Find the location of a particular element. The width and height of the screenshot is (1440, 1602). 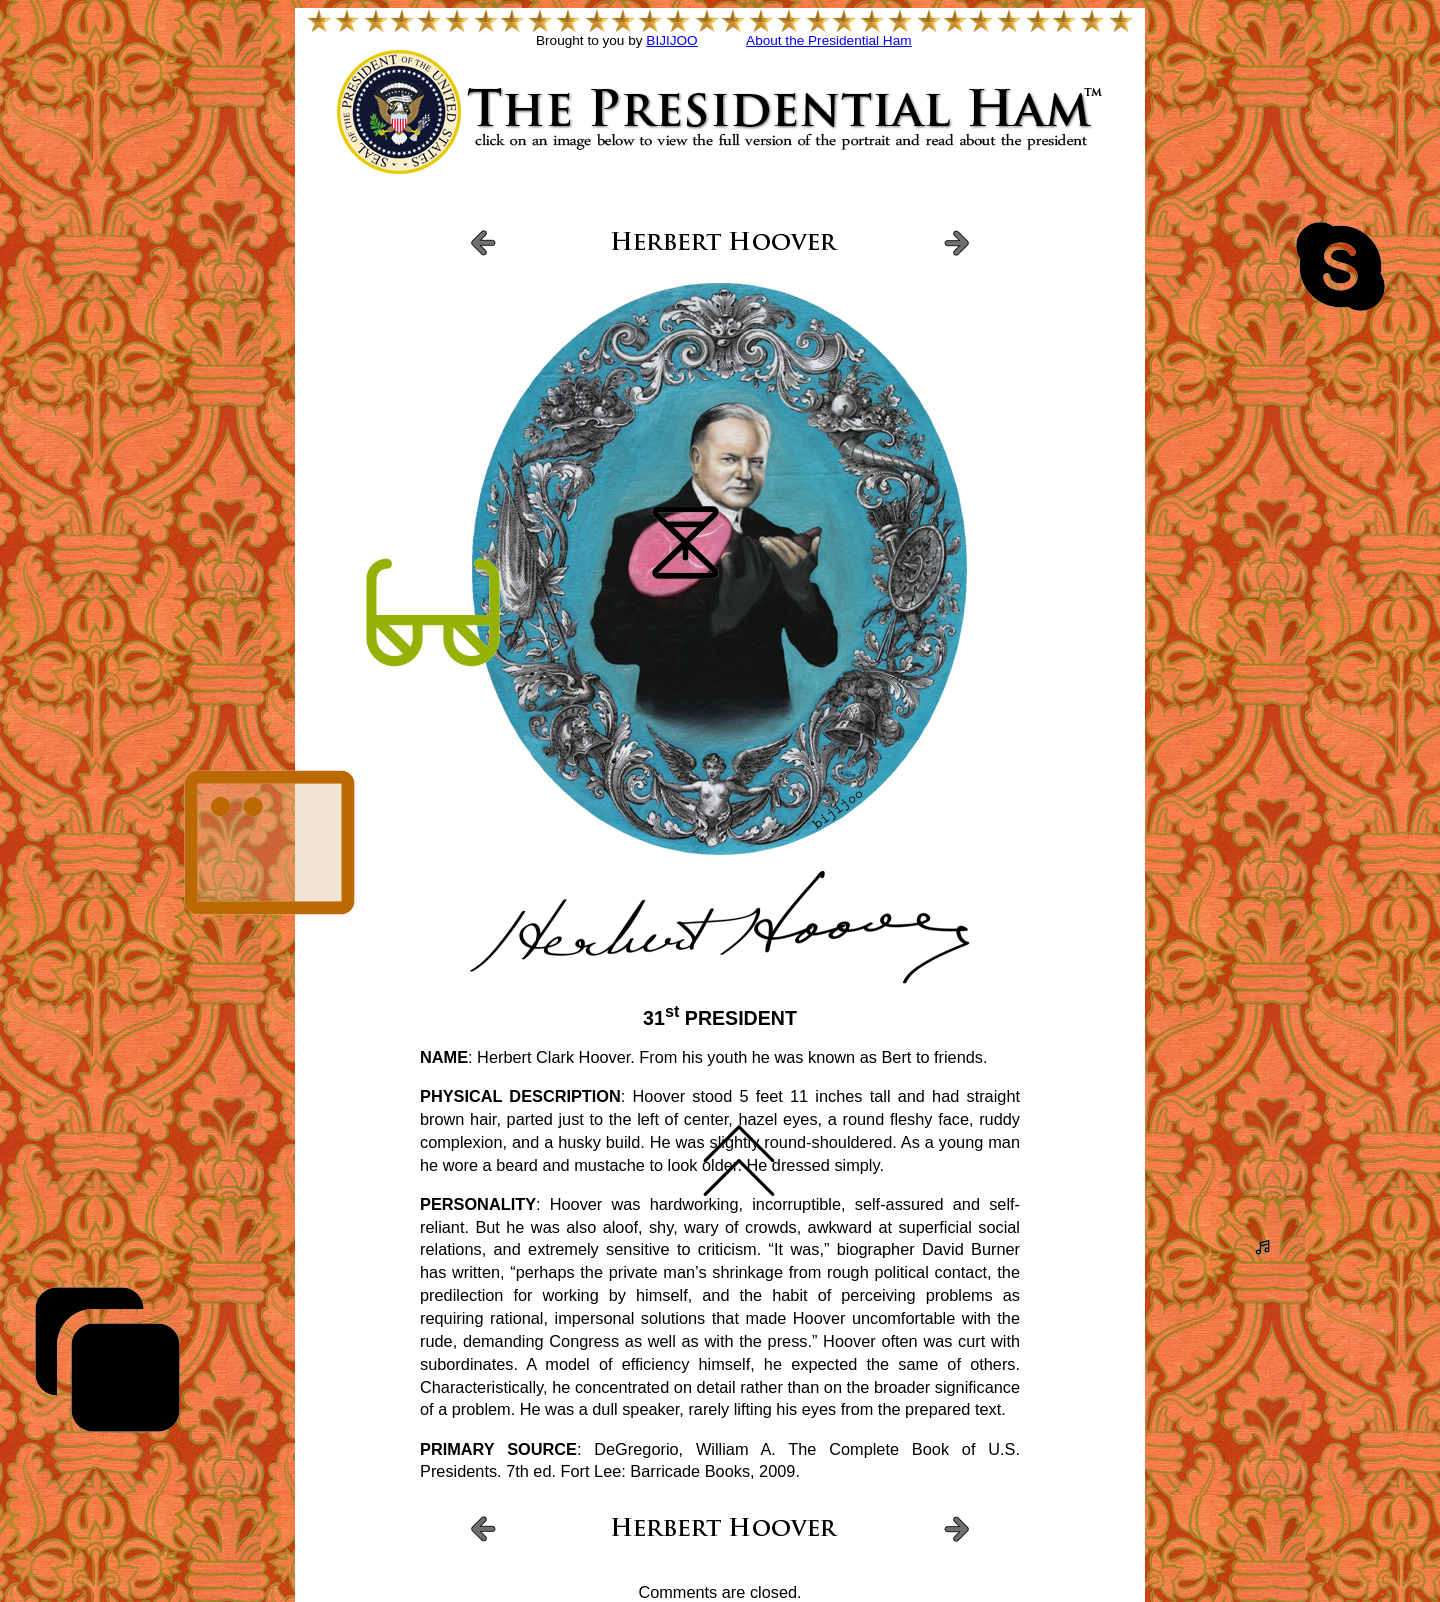

copy to clipboard is located at coordinates (107, 1359).